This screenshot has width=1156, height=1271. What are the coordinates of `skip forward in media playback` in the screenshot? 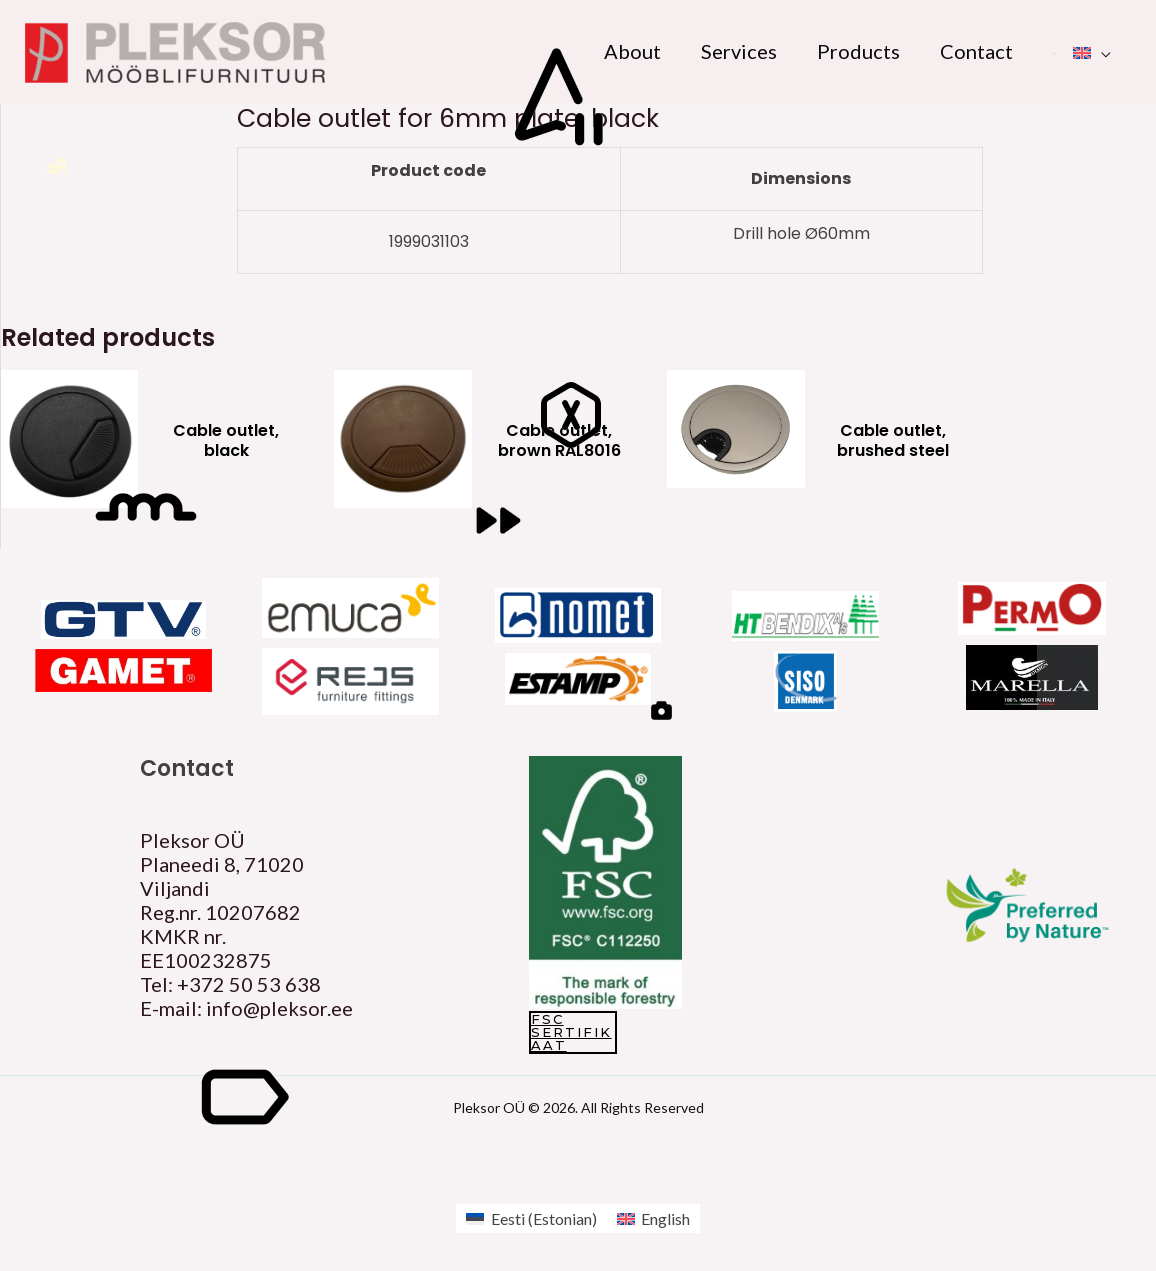 It's located at (497, 520).